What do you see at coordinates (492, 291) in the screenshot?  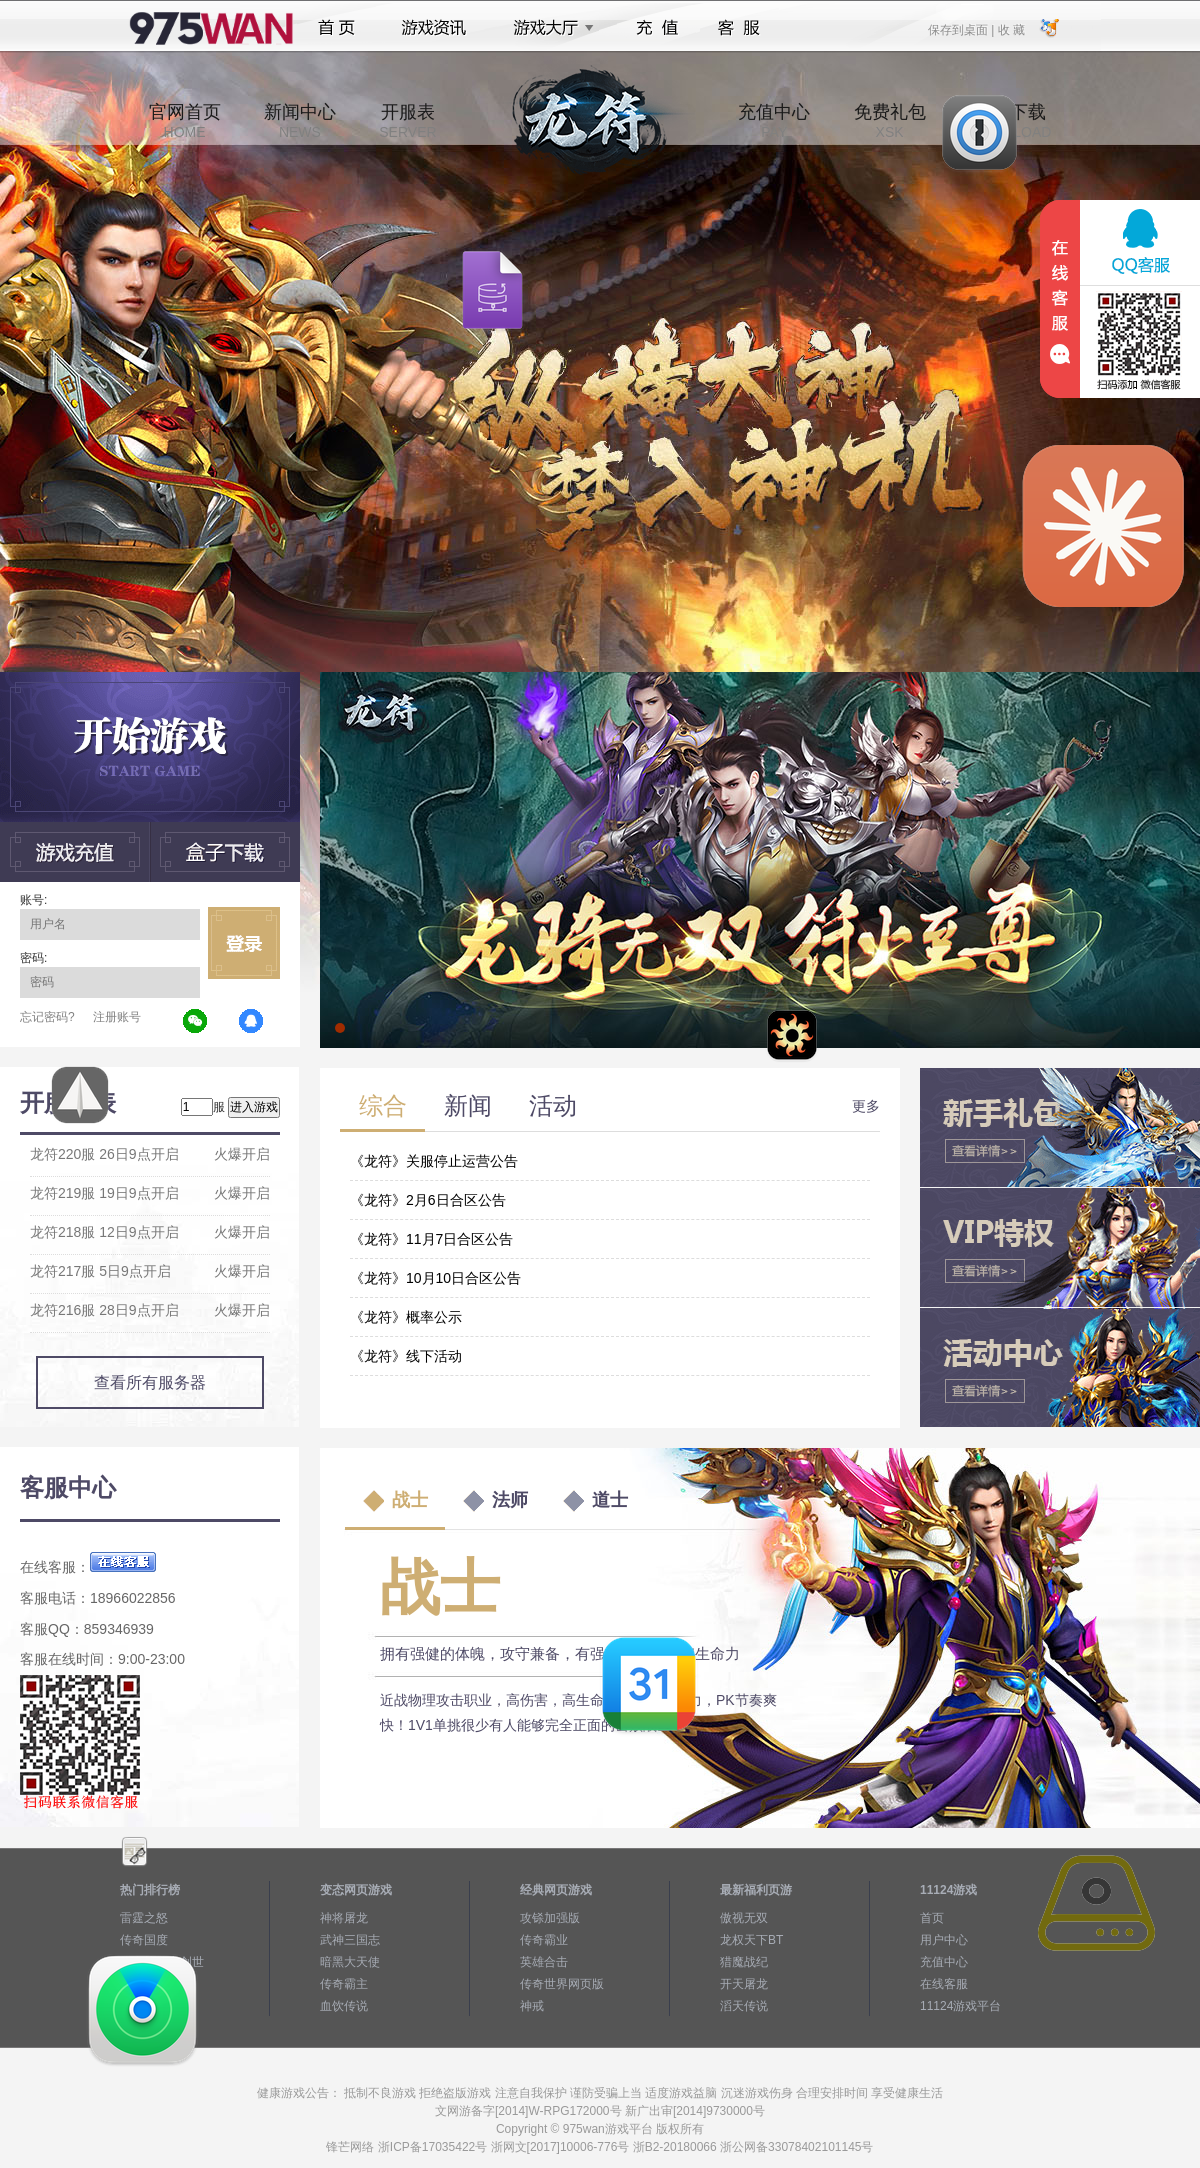 I see `kexi database project shortcut file` at bounding box center [492, 291].